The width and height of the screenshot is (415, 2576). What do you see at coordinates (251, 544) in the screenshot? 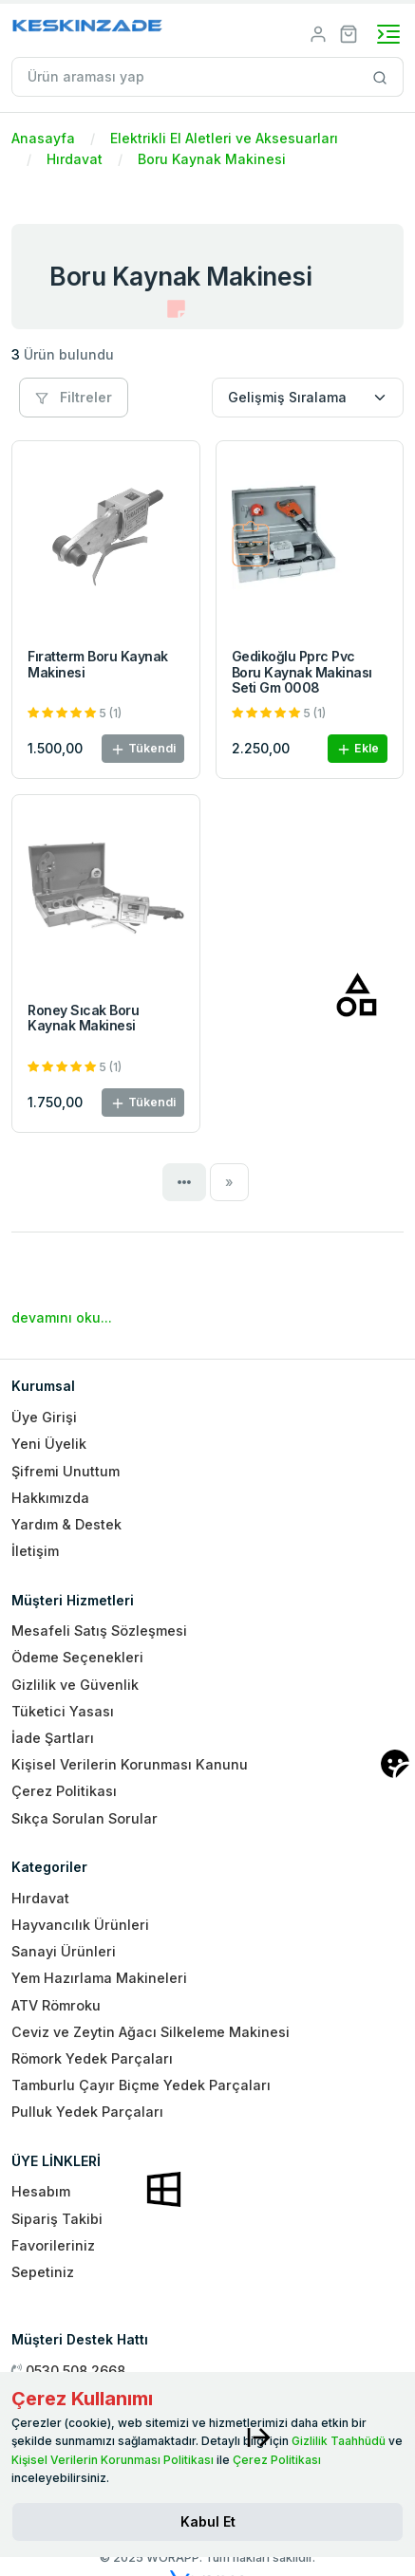
I see `react hook form library logo` at bounding box center [251, 544].